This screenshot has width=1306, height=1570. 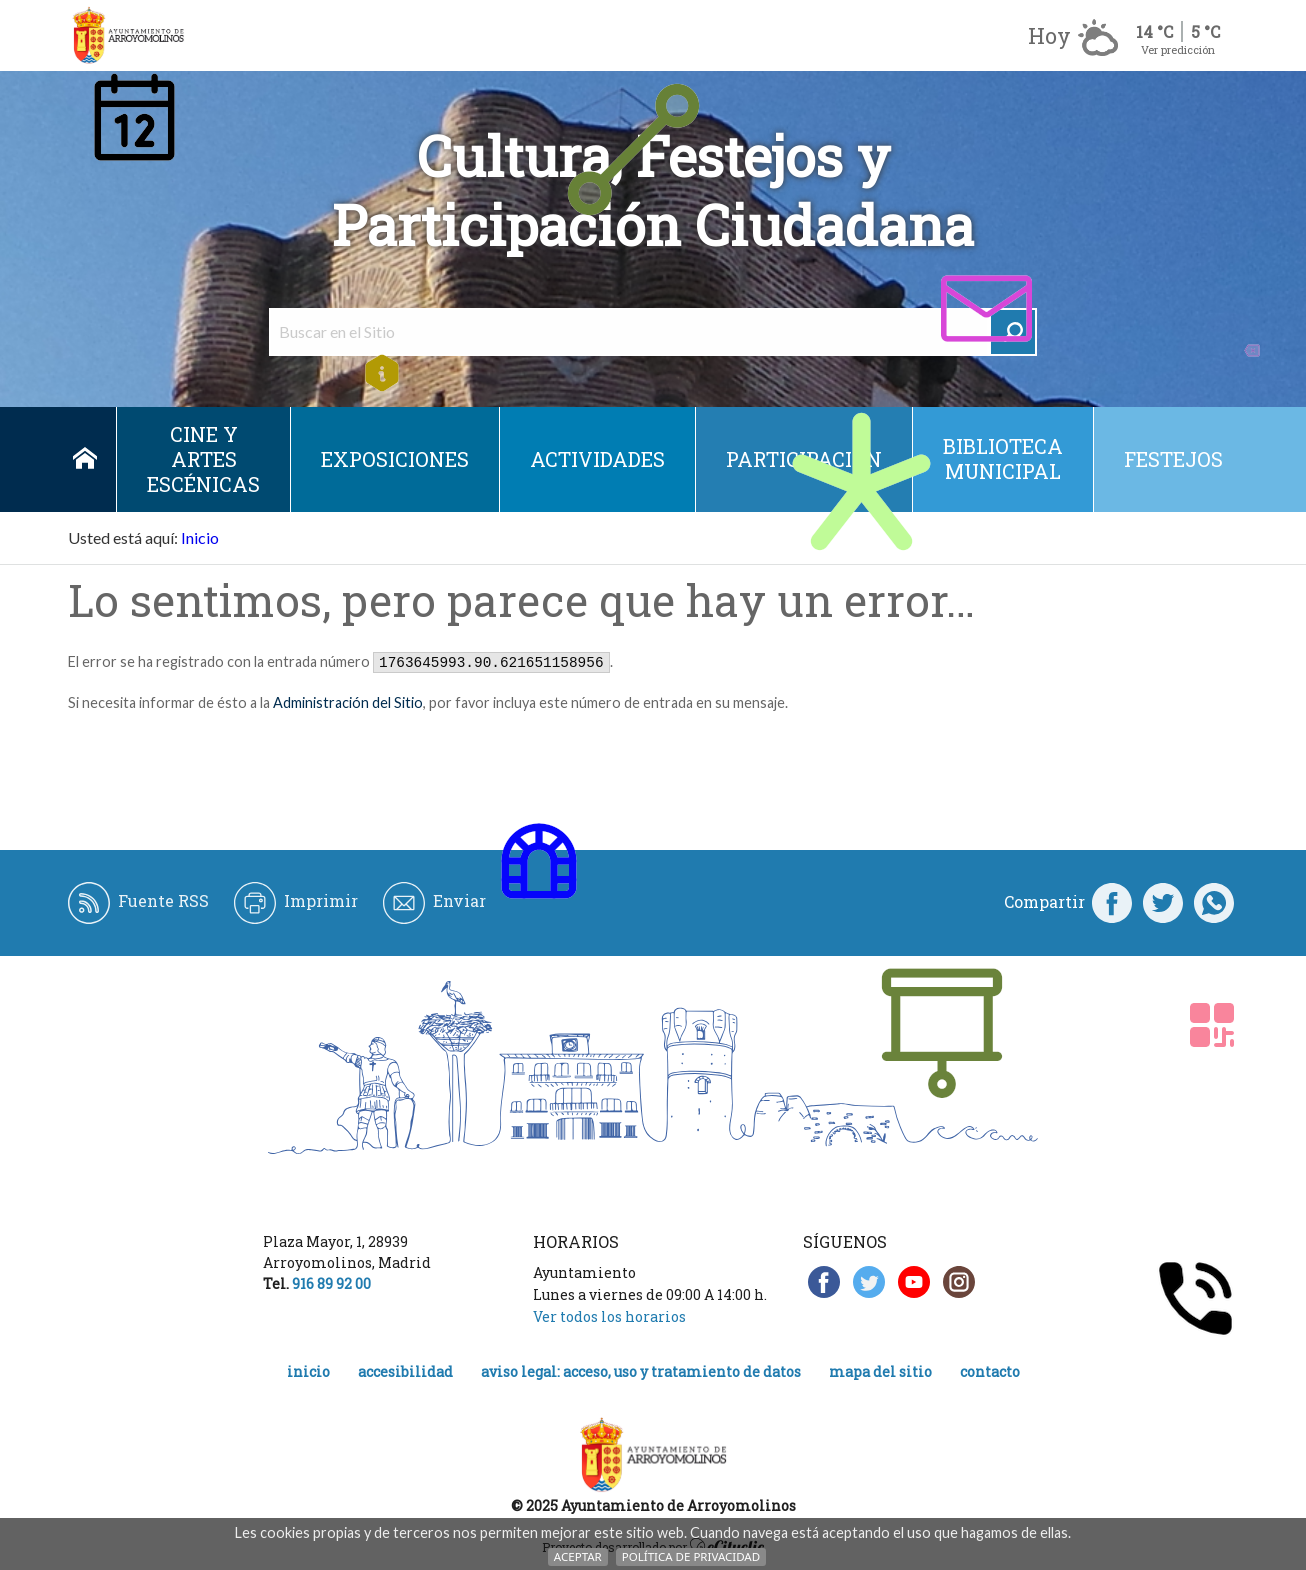 What do you see at coordinates (539, 861) in the screenshot?
I see `access tunnel or underground passage information` at bounding box center [539, 861].